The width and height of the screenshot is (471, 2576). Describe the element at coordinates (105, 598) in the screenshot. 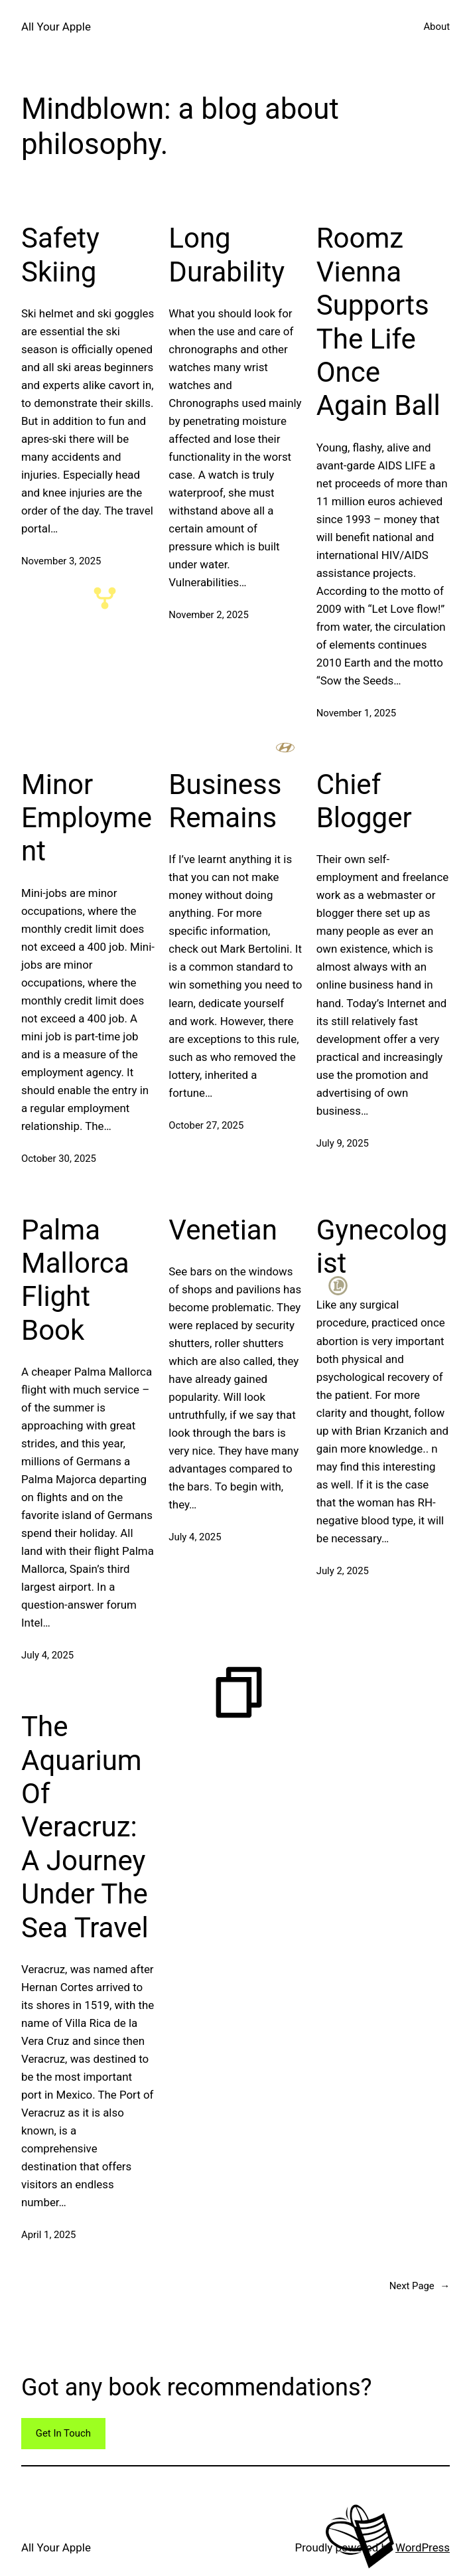

I see `fork a repository` at that location.